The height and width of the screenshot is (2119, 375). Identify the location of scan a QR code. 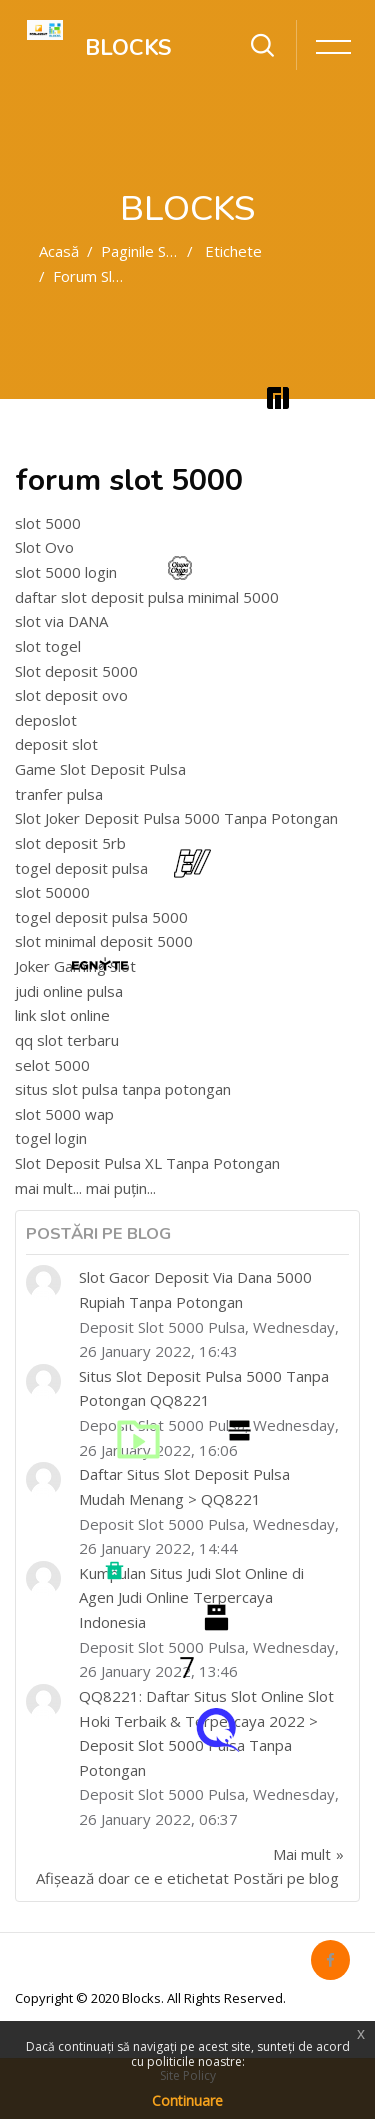
(239, 1430).